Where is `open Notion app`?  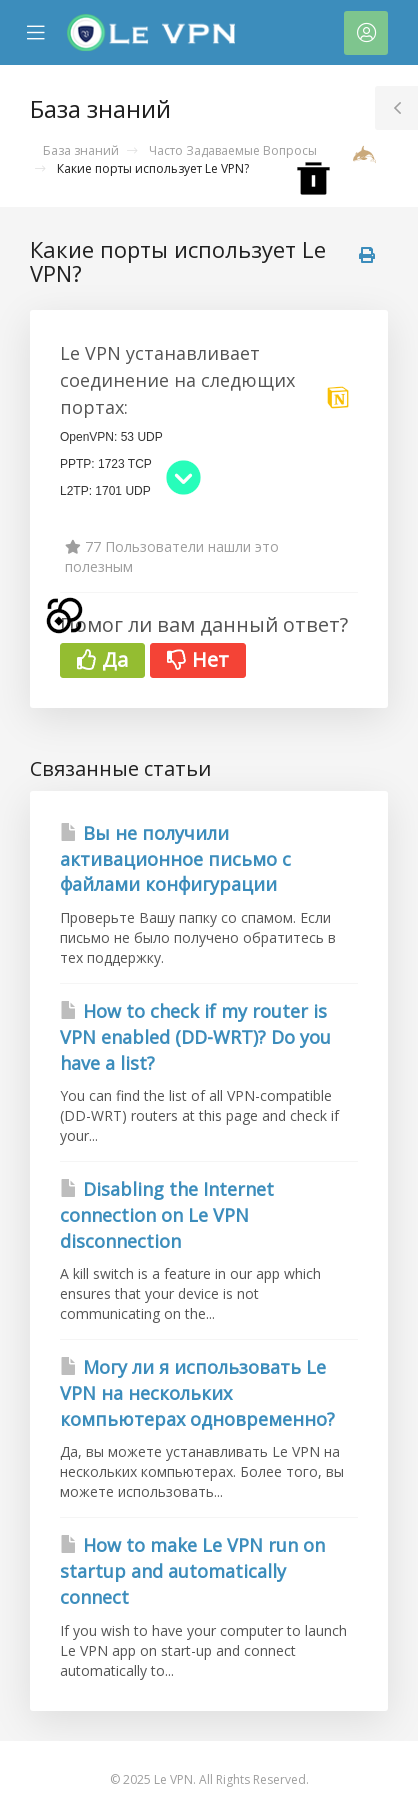 open Notion app is located at coordinates (338, 397).